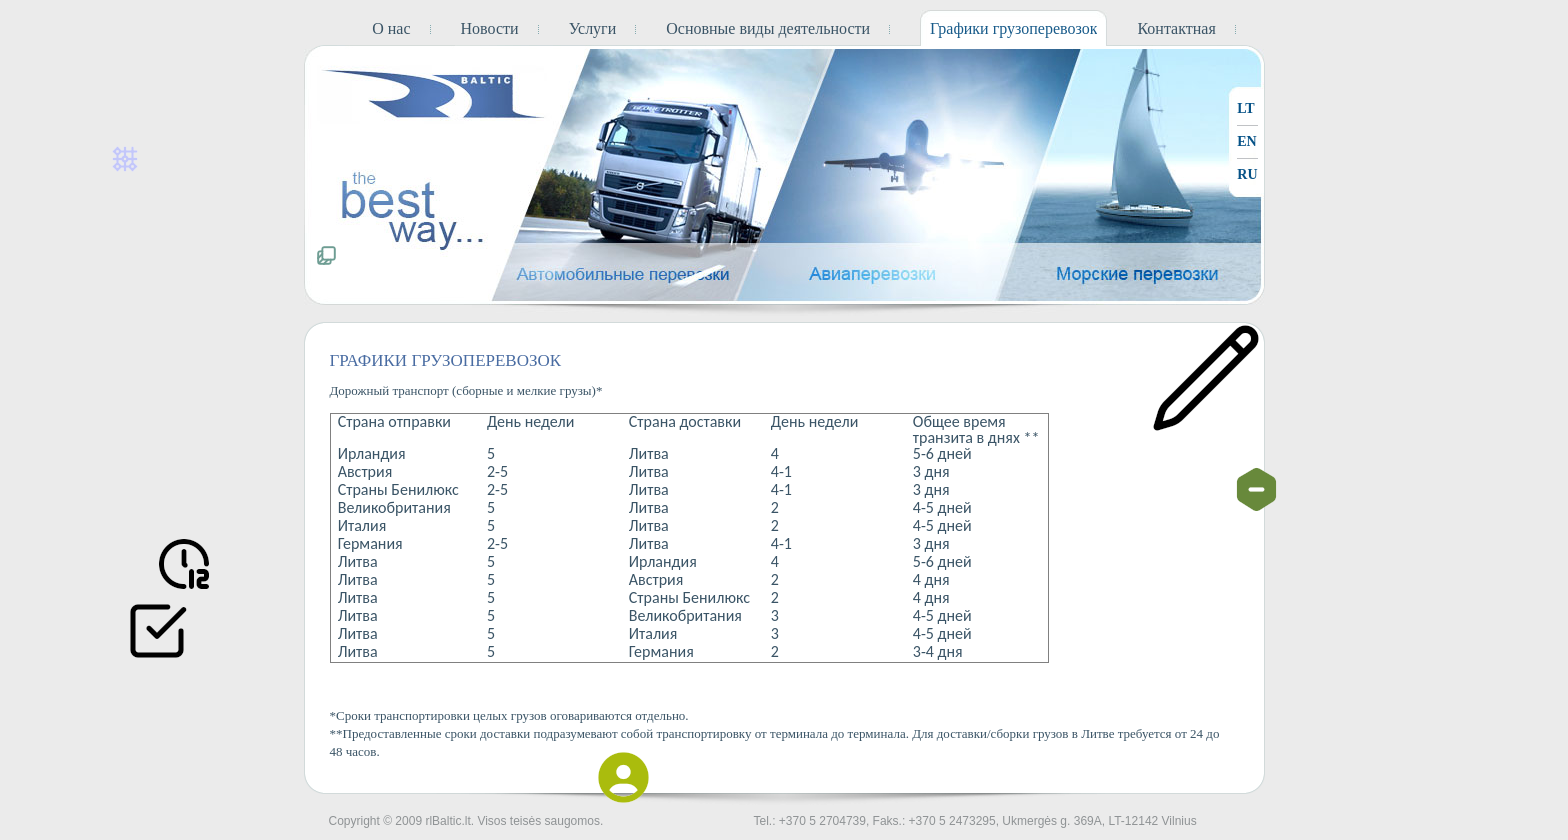 The image size is (1568, 840). I want to click on play go board game, so click(125, 159).